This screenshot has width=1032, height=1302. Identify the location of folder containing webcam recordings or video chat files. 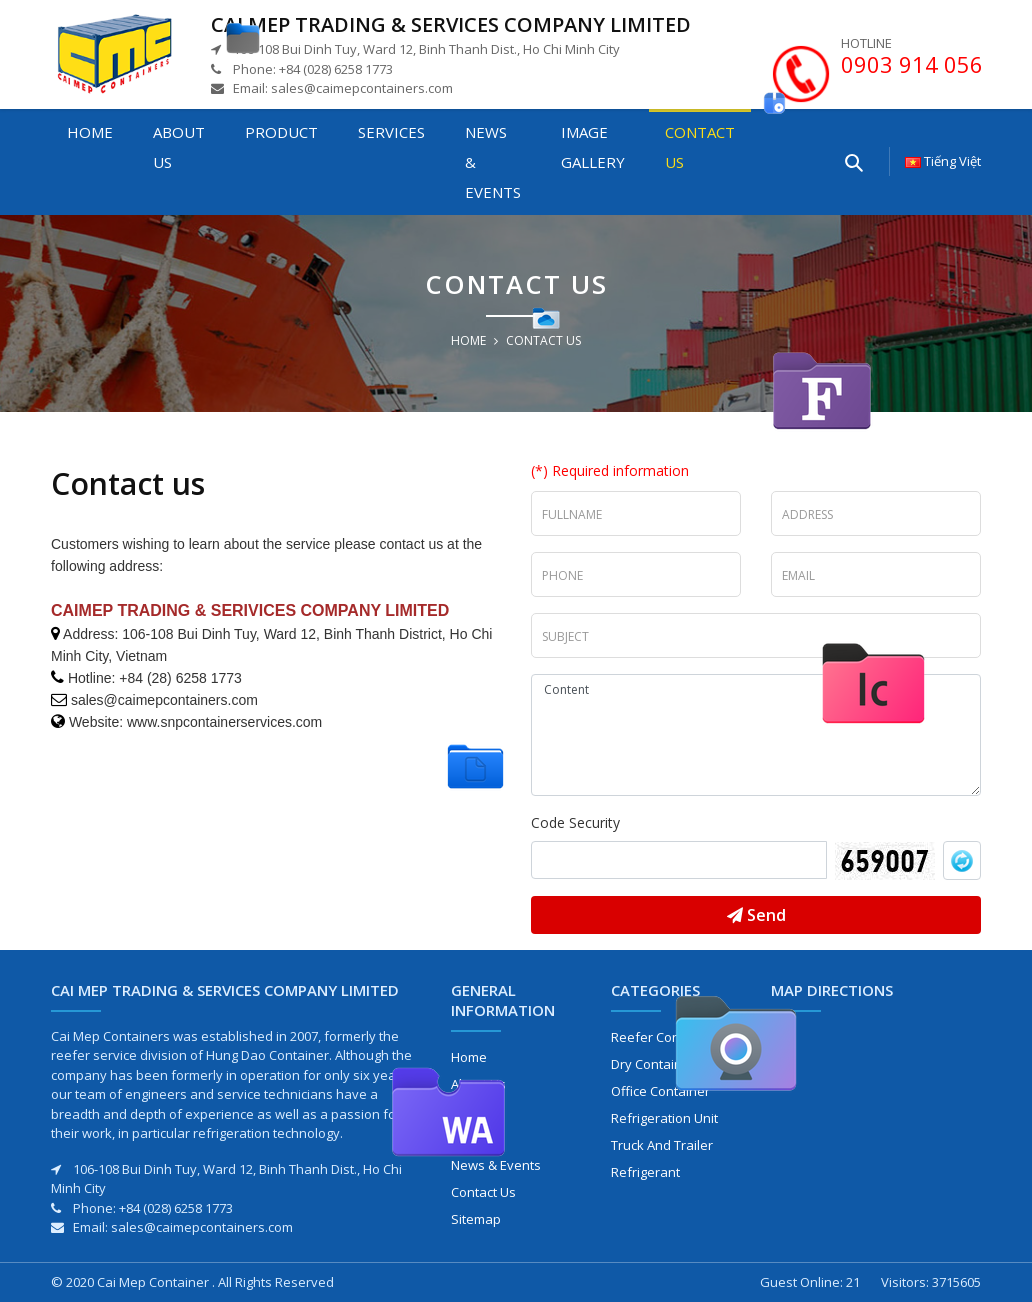
(735, 1046).